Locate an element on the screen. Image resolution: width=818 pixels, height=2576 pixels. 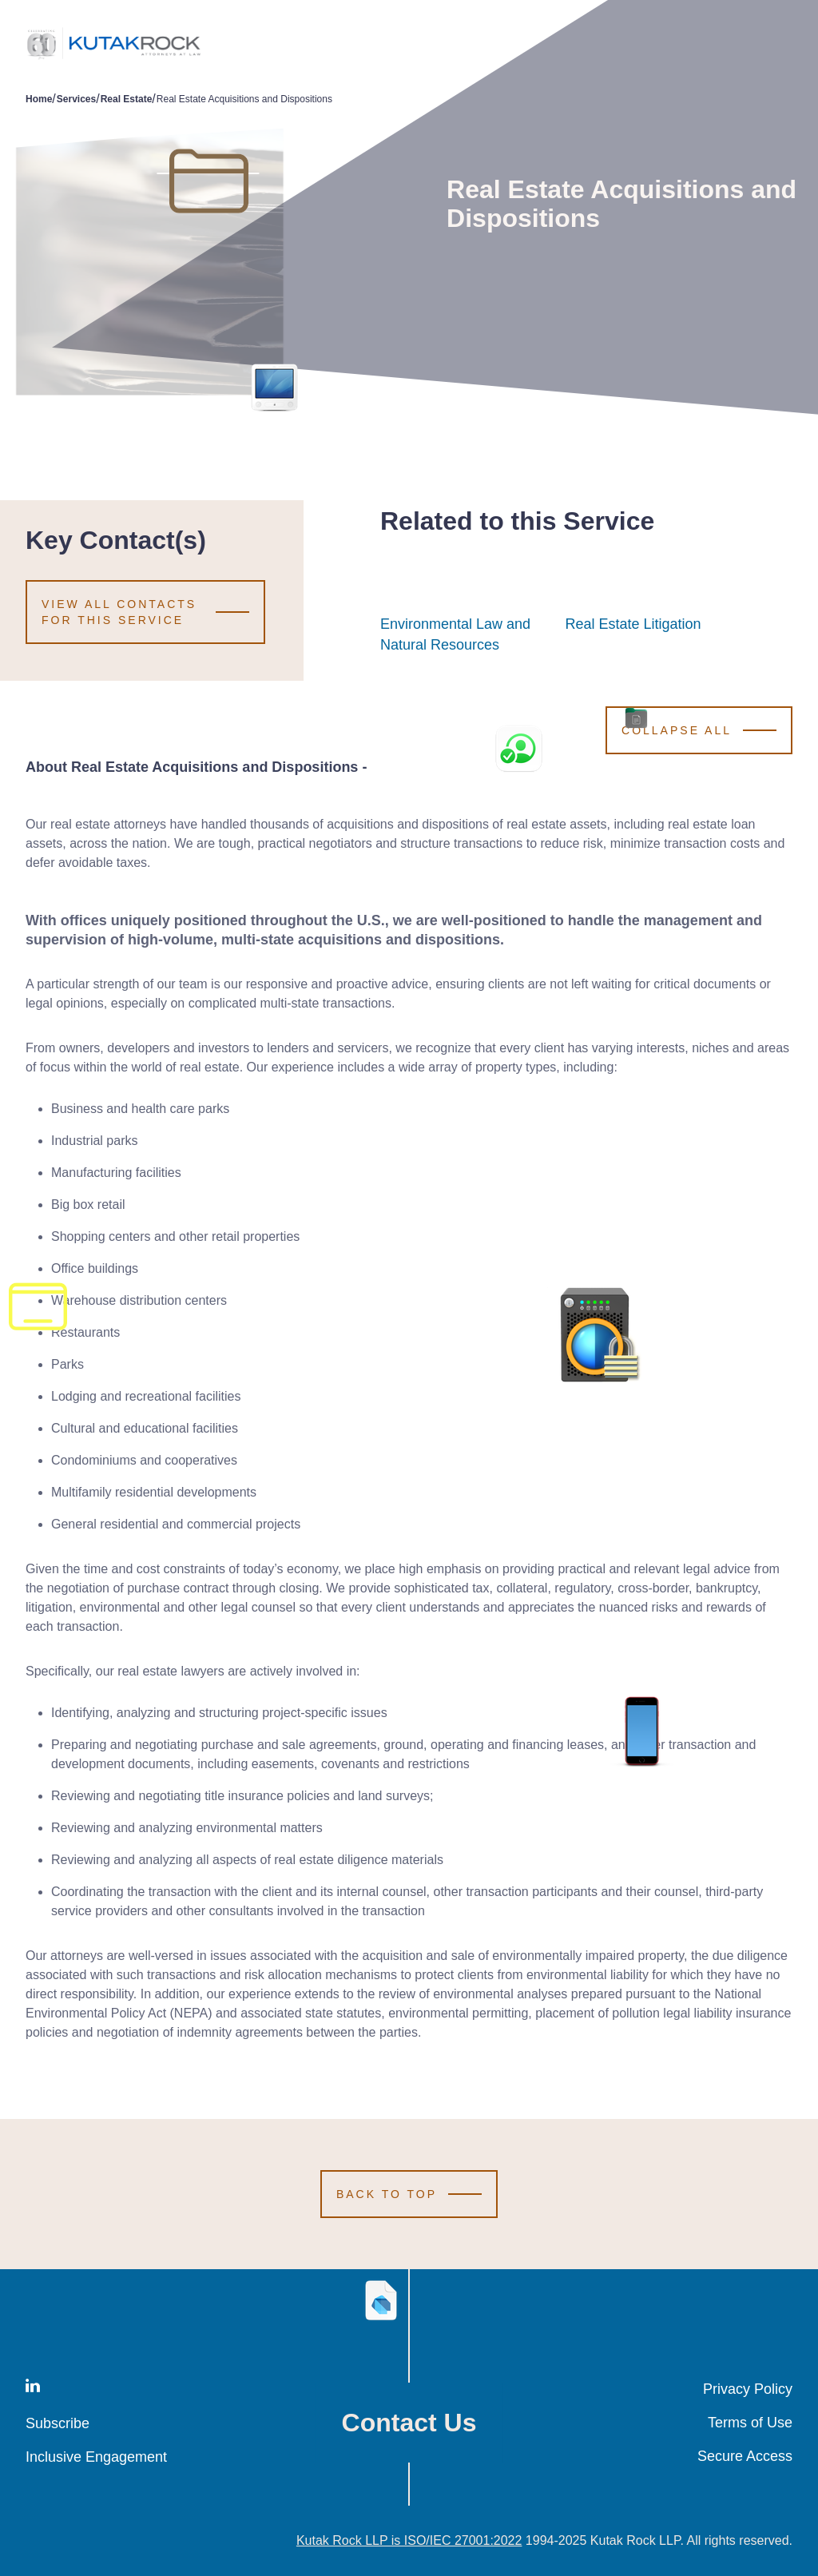
collaboration or screen sharing request approved is located at coordinates (518, 748).